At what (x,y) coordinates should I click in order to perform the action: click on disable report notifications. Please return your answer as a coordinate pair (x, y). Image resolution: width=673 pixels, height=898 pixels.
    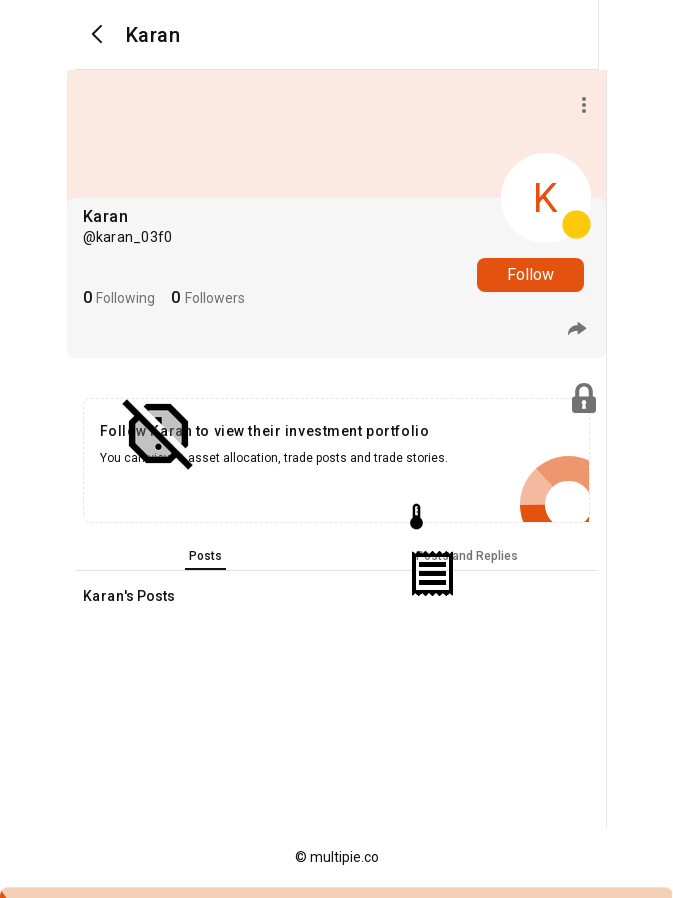
    Looking at the image, I should click on (158, 433).